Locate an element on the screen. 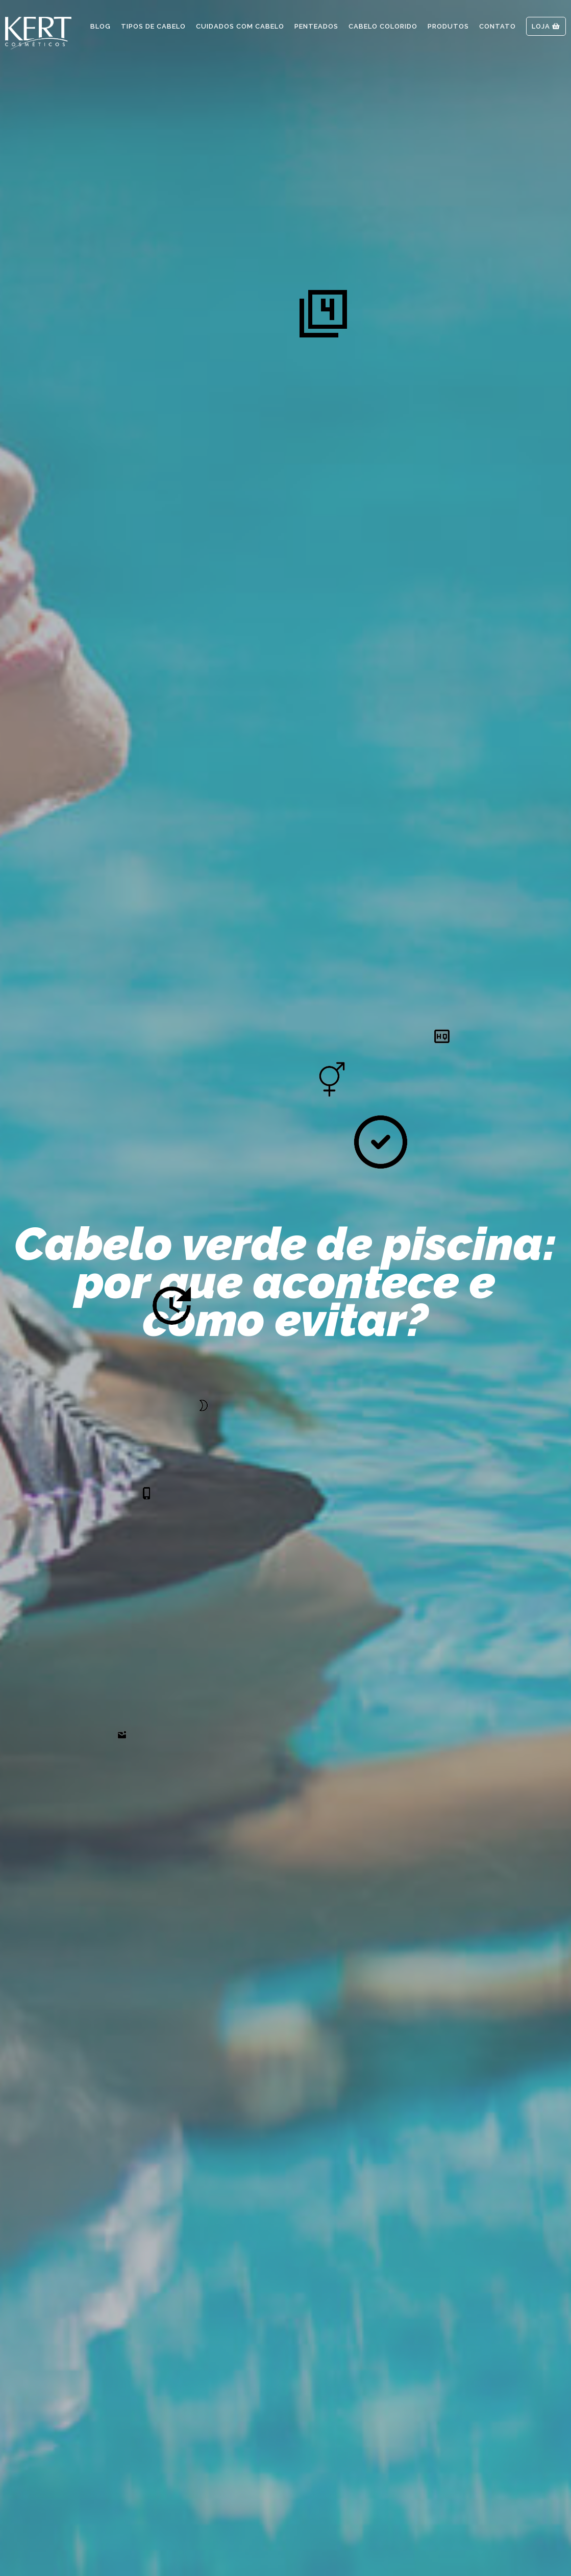  indicates mobile device or smartphone is located at coordinates (147, 1493).